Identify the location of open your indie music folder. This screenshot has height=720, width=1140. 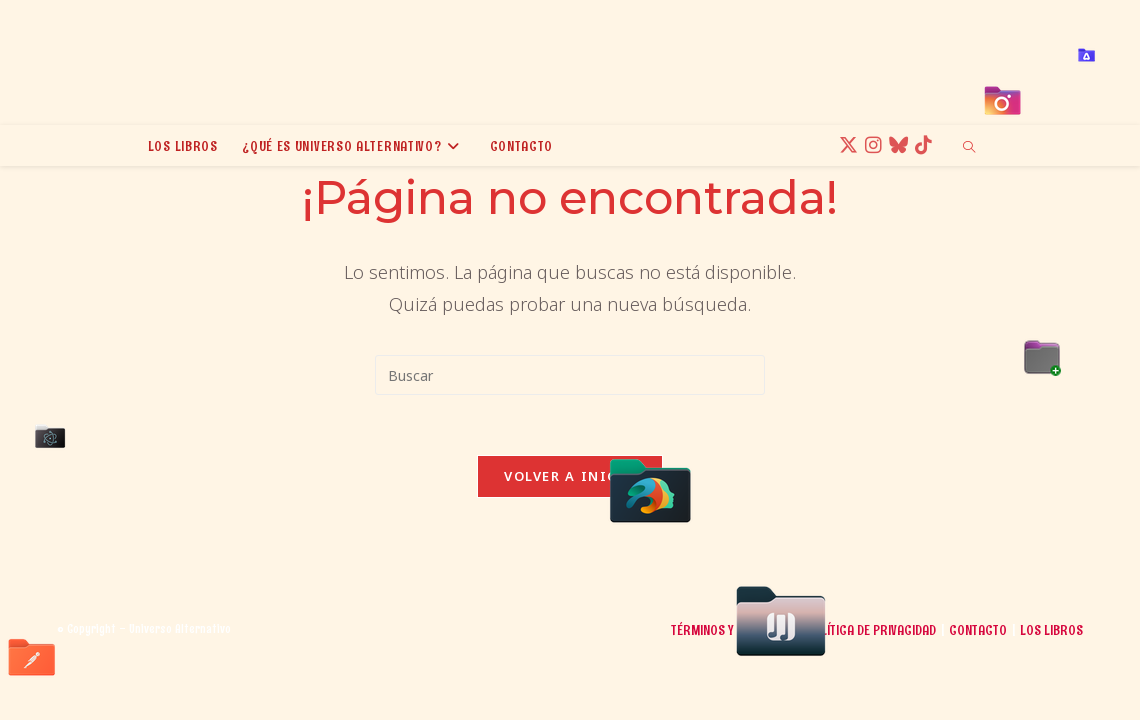
(780, 623).